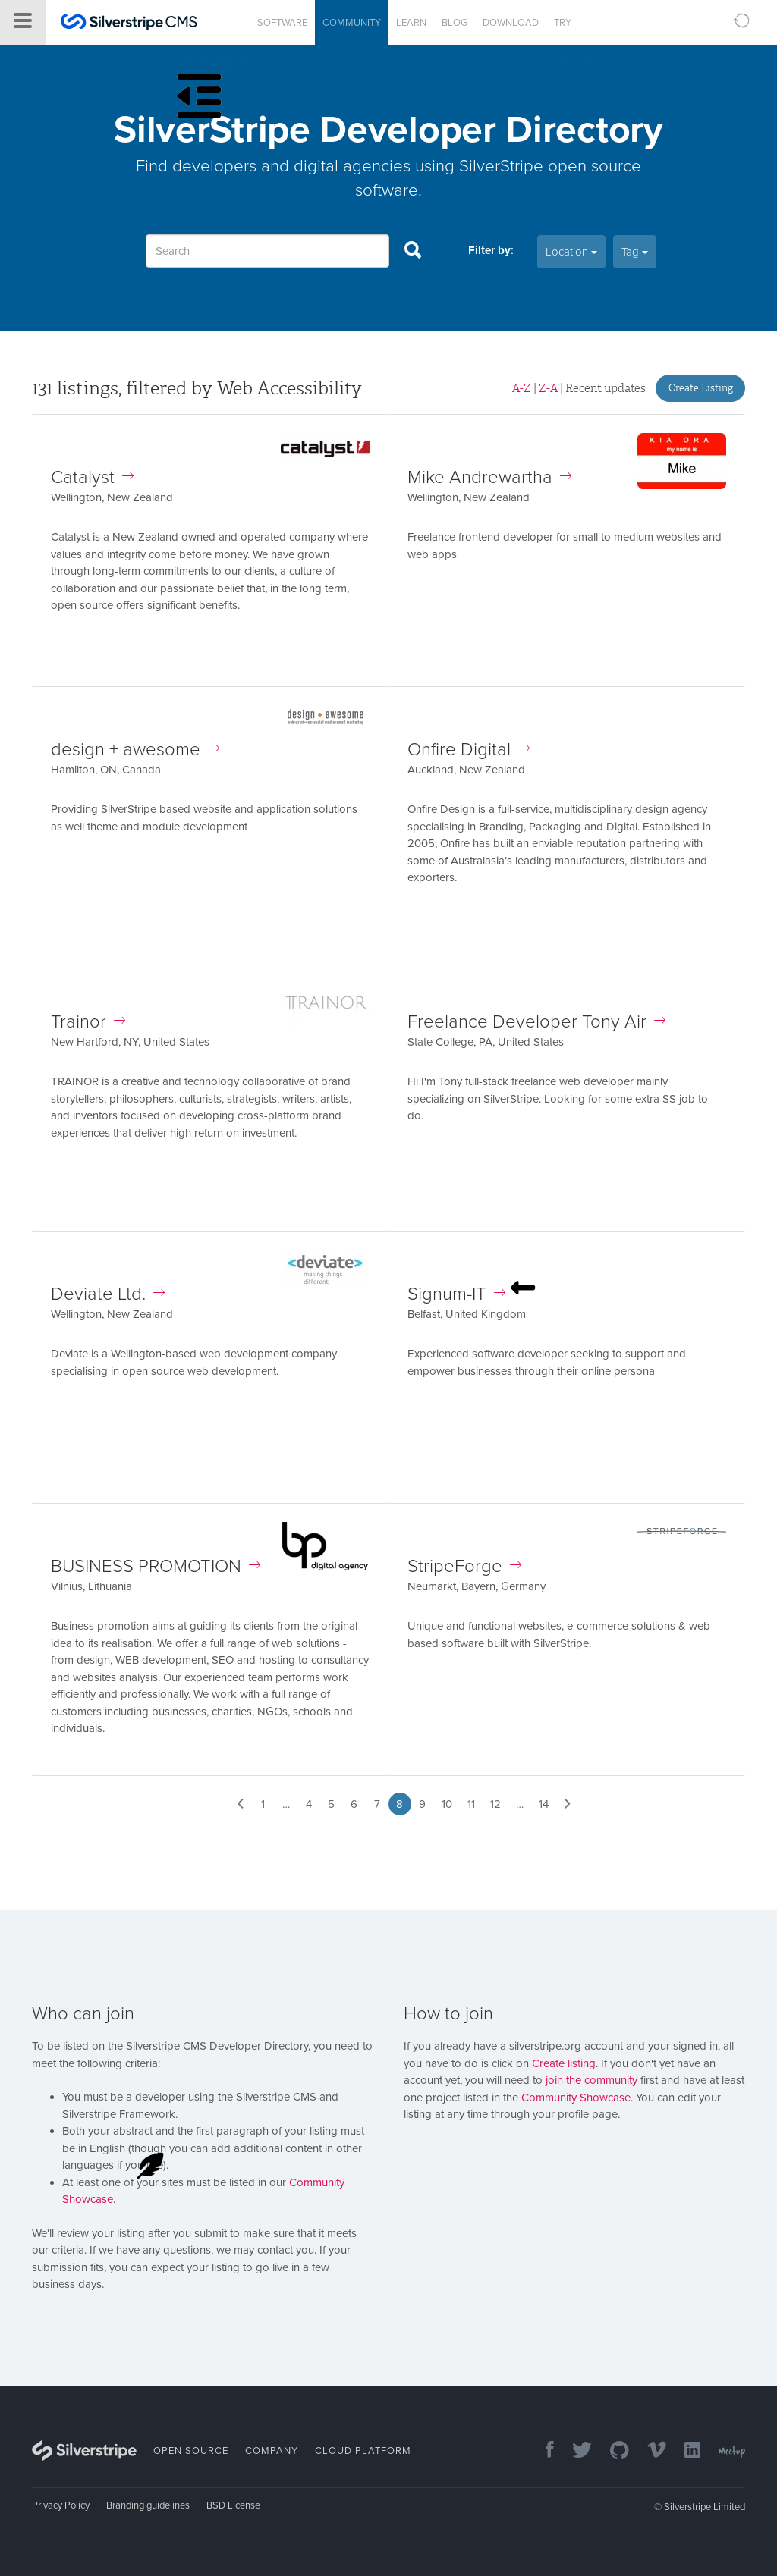  What do you see at coordinates (199, 96) in the screenshot?
I see `decrease text indentation` at bounding box center [199, 96].